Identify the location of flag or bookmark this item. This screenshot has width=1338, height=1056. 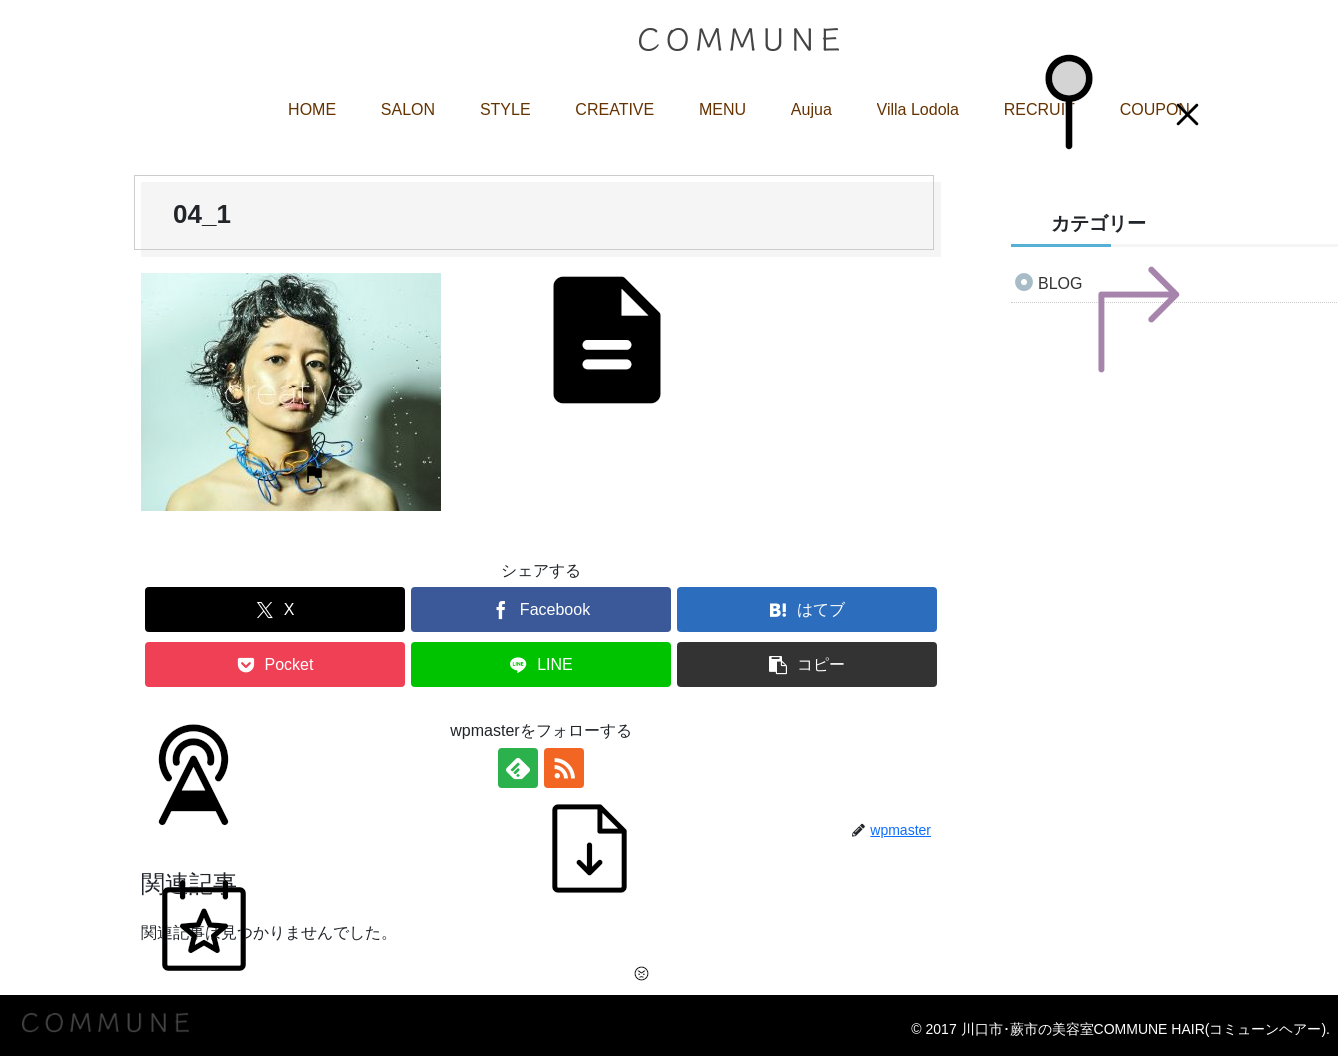
(314, 474).